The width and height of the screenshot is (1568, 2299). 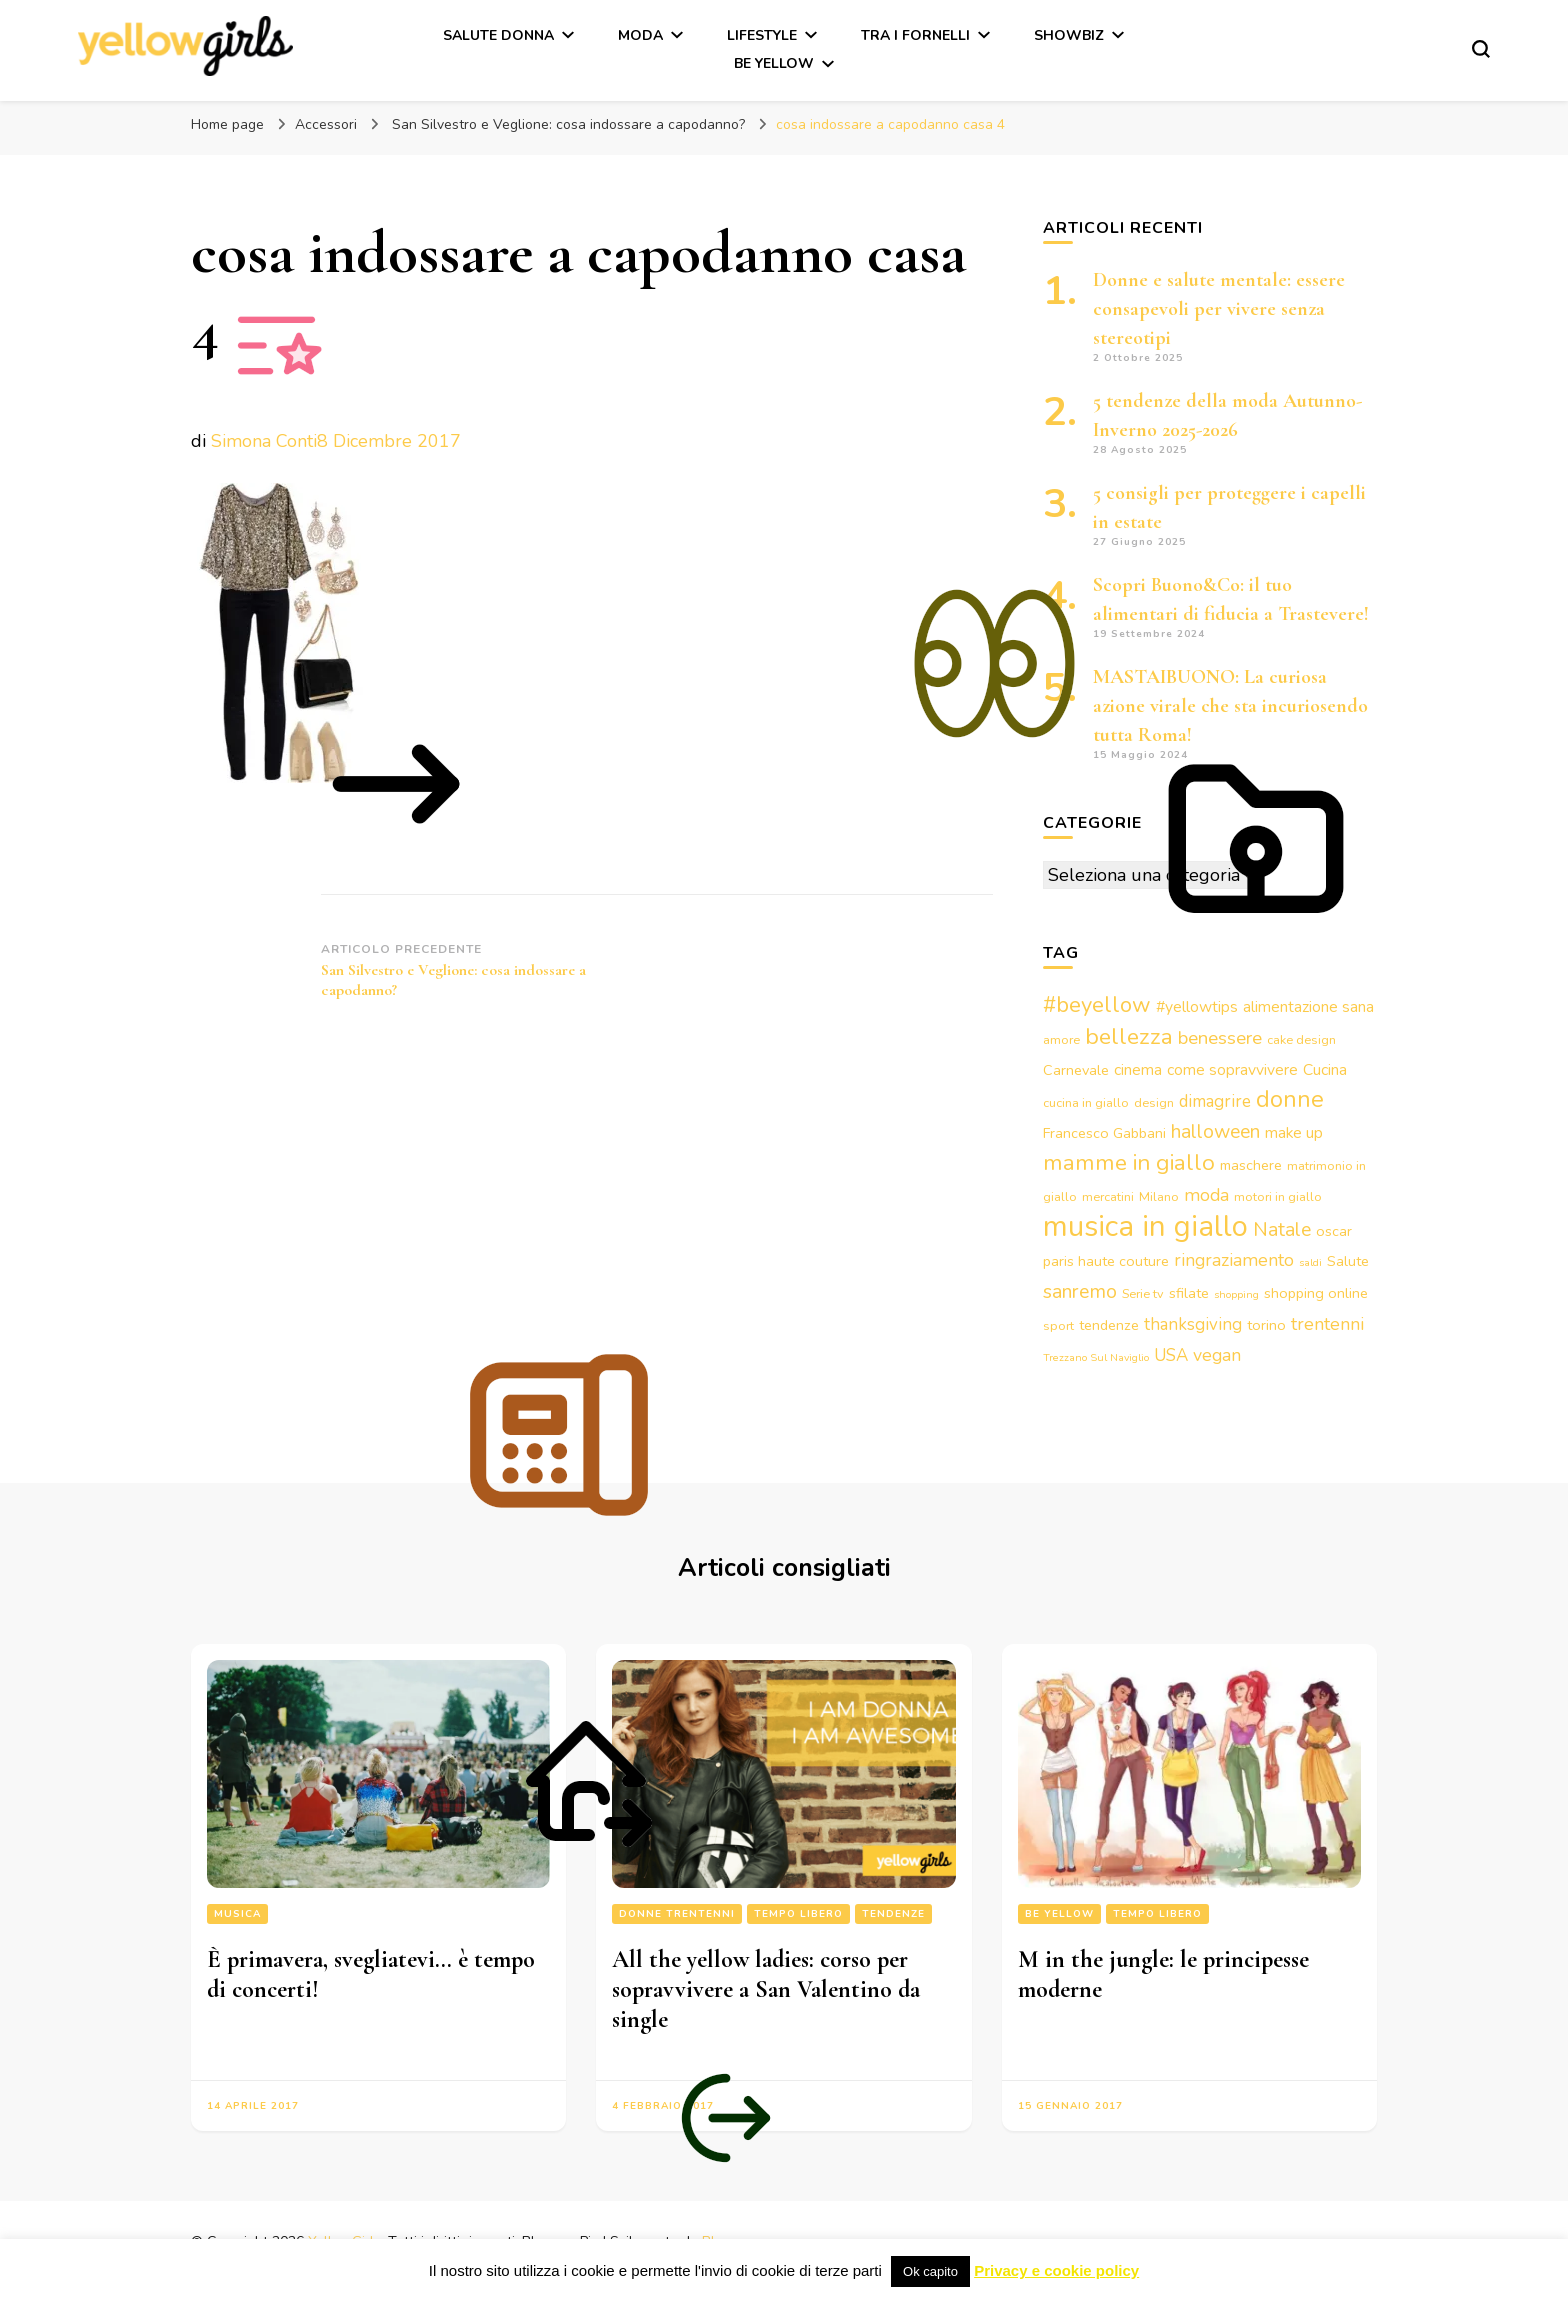 I want to click on call using landline phone, so click(x=559, y=1435).